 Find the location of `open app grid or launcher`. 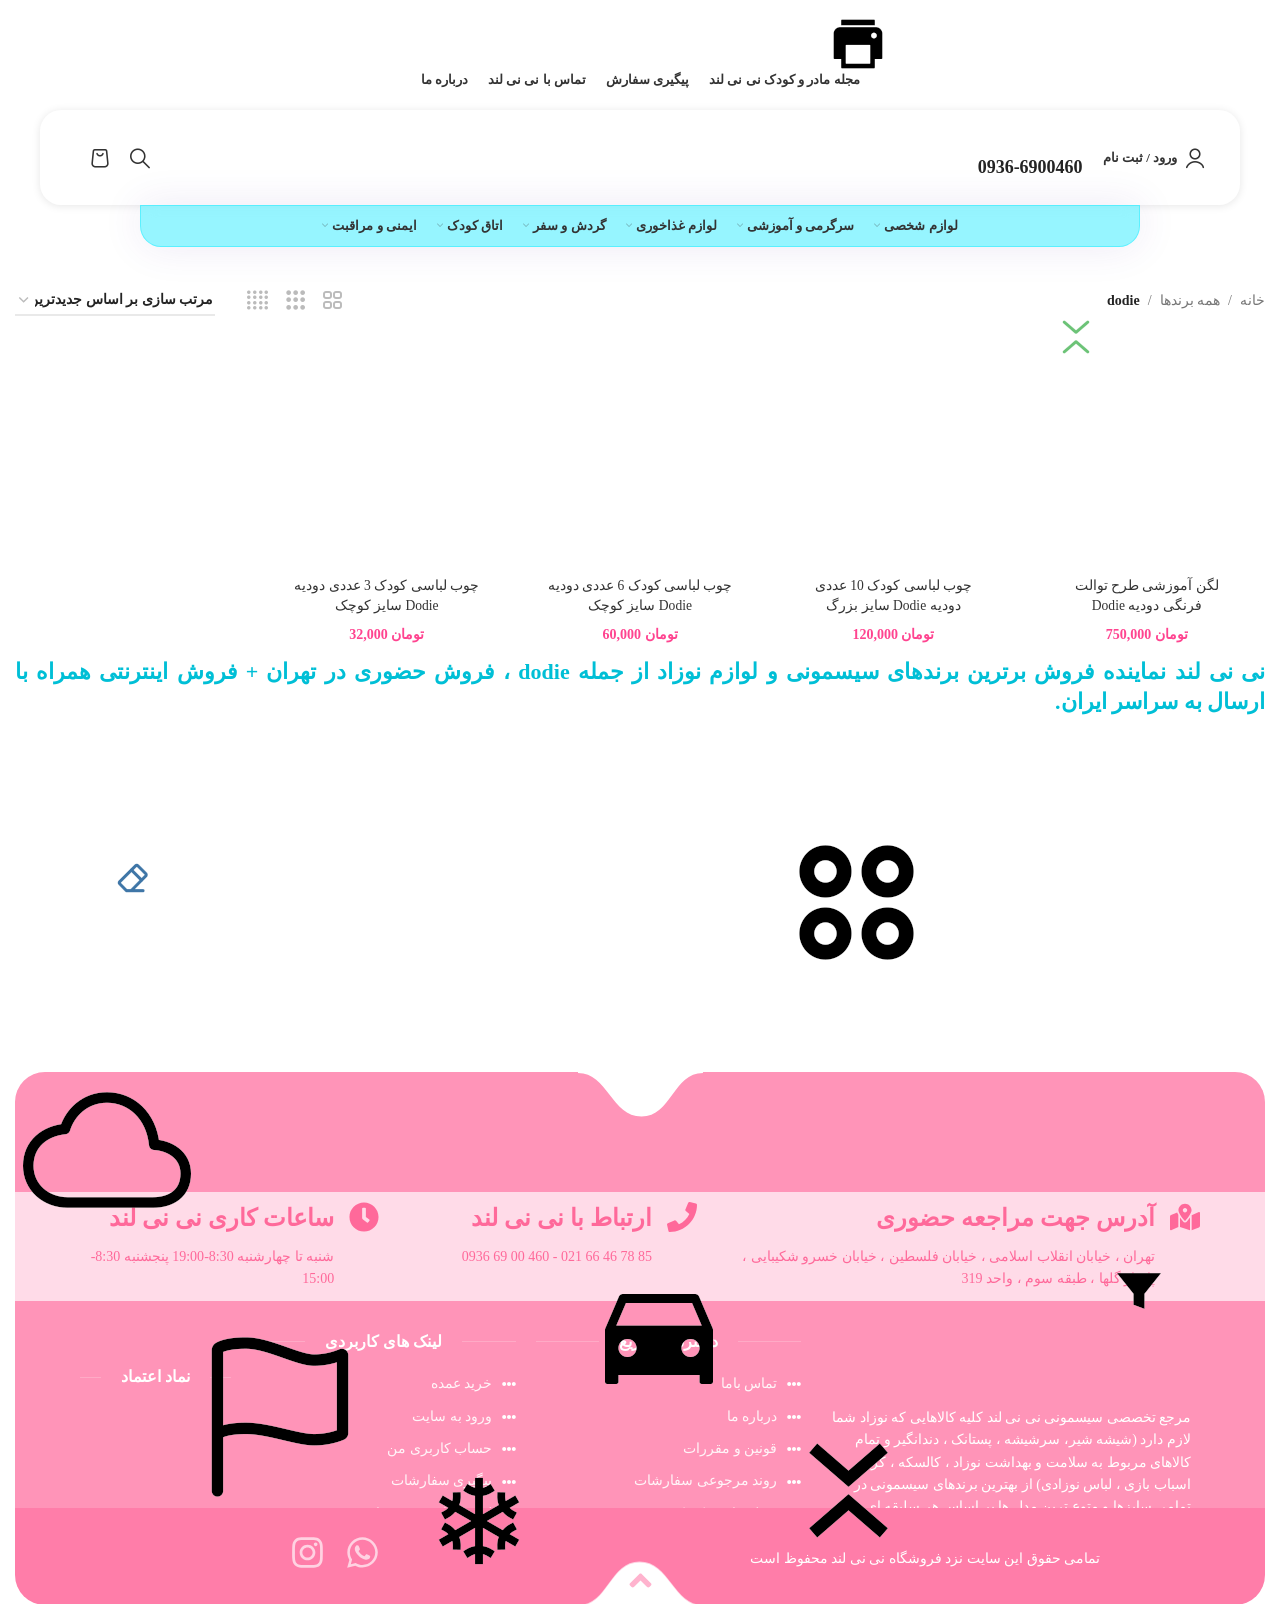

open app grid or launcher is located at coordinates (856, 902).